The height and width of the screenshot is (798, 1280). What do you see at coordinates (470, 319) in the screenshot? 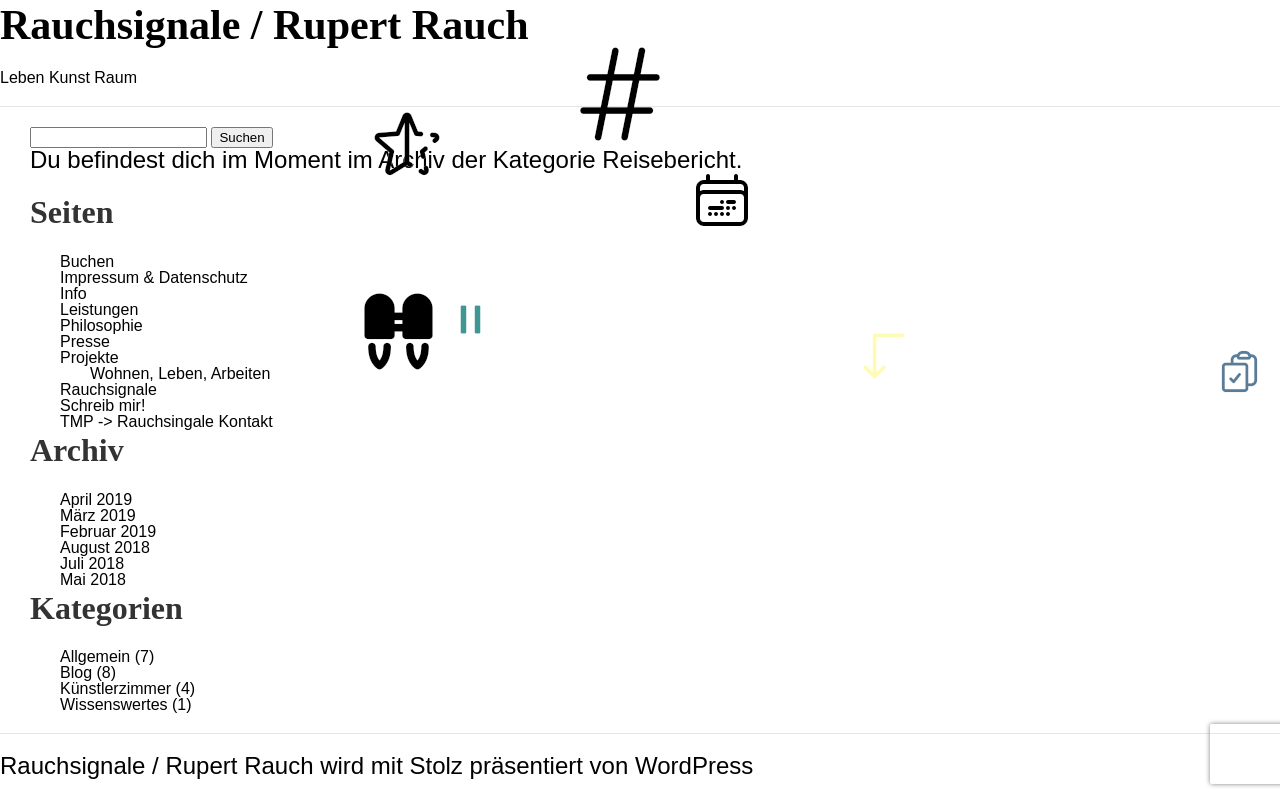
I see `pause media playback` at bounding box center [470, 319].